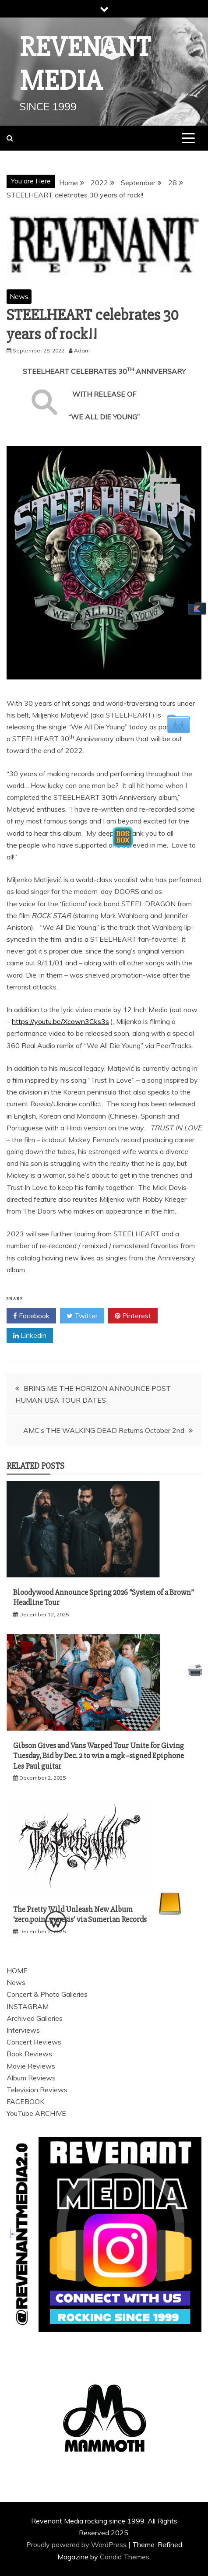 The image size is (208, 2576). What do you see at coordinates (44, 402) in the screenshot?
I see `search for content or items` at bounding box center [44, 402].